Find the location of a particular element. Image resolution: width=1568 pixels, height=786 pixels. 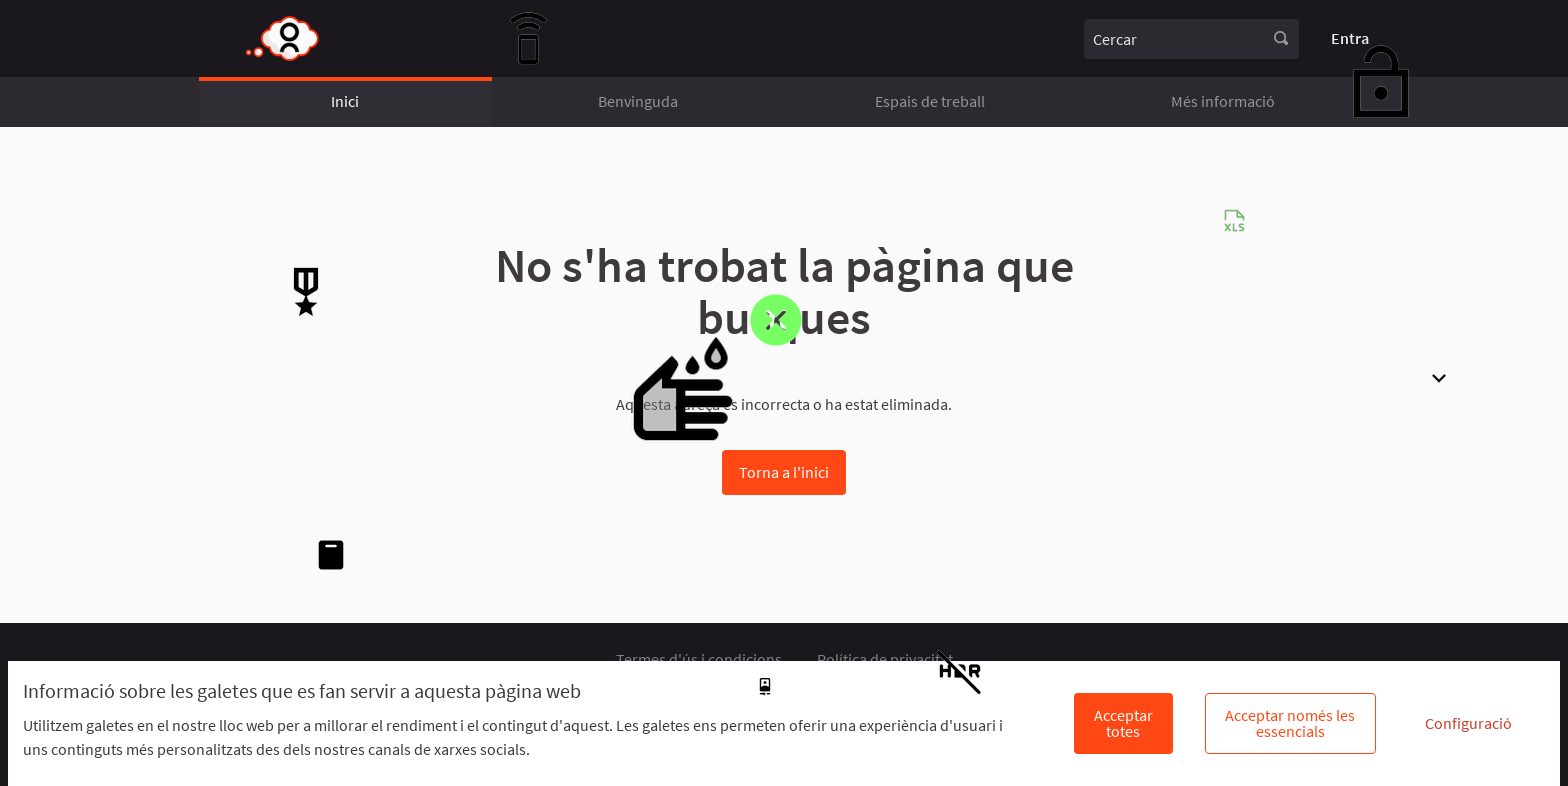

view achievements or awards is located at coordinates (306, 292).